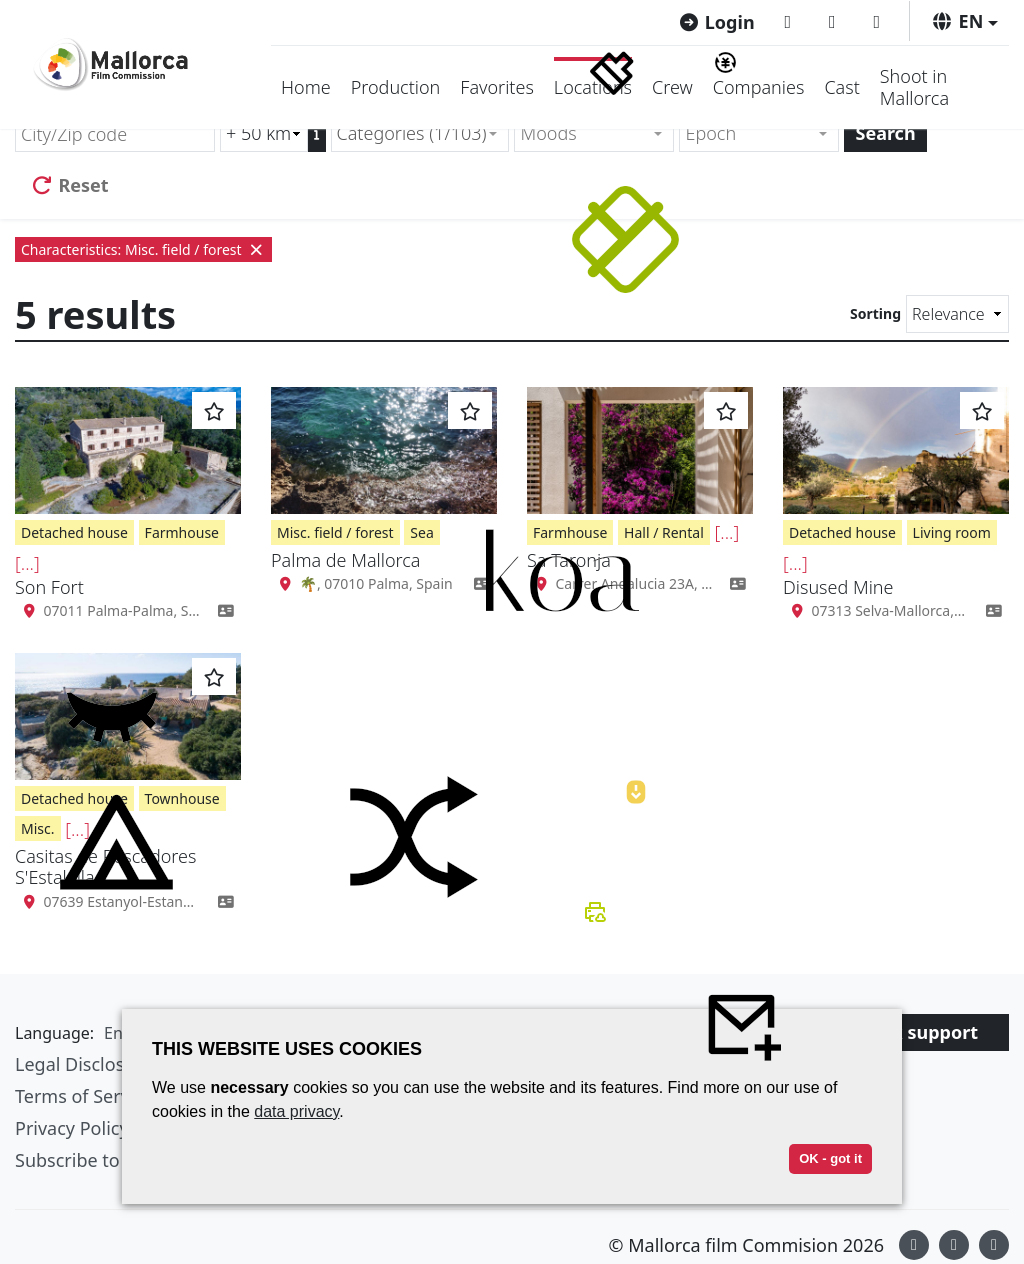 The height and width of the screenshot is (1264, 1024). What do you see at coordinates (636, 792) in the screenshot?
I see `scroll to the bottom of the page` at bounding box center [636, 792].